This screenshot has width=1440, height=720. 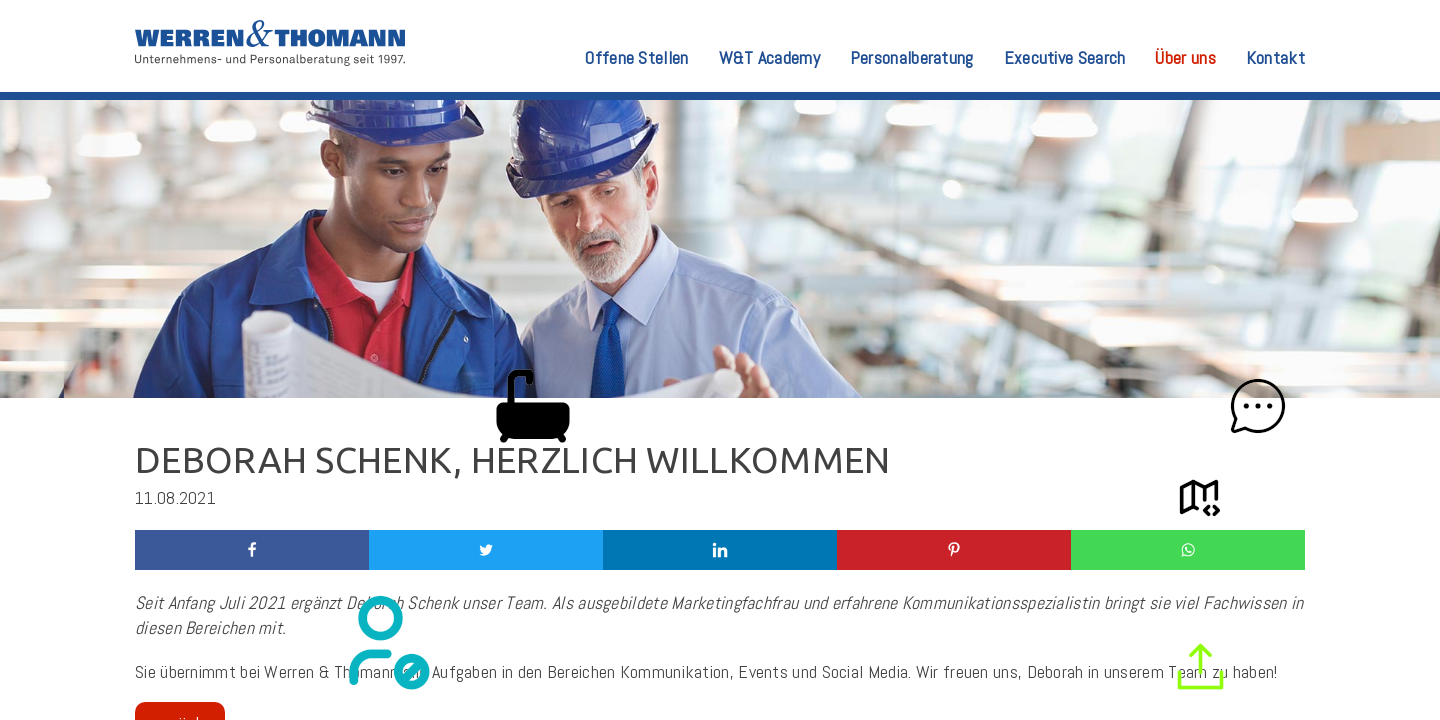 What do you see at coordinates (1200, 668) in the screenshot?
I see `upload a file or document` at bounding box center [1200, 668].